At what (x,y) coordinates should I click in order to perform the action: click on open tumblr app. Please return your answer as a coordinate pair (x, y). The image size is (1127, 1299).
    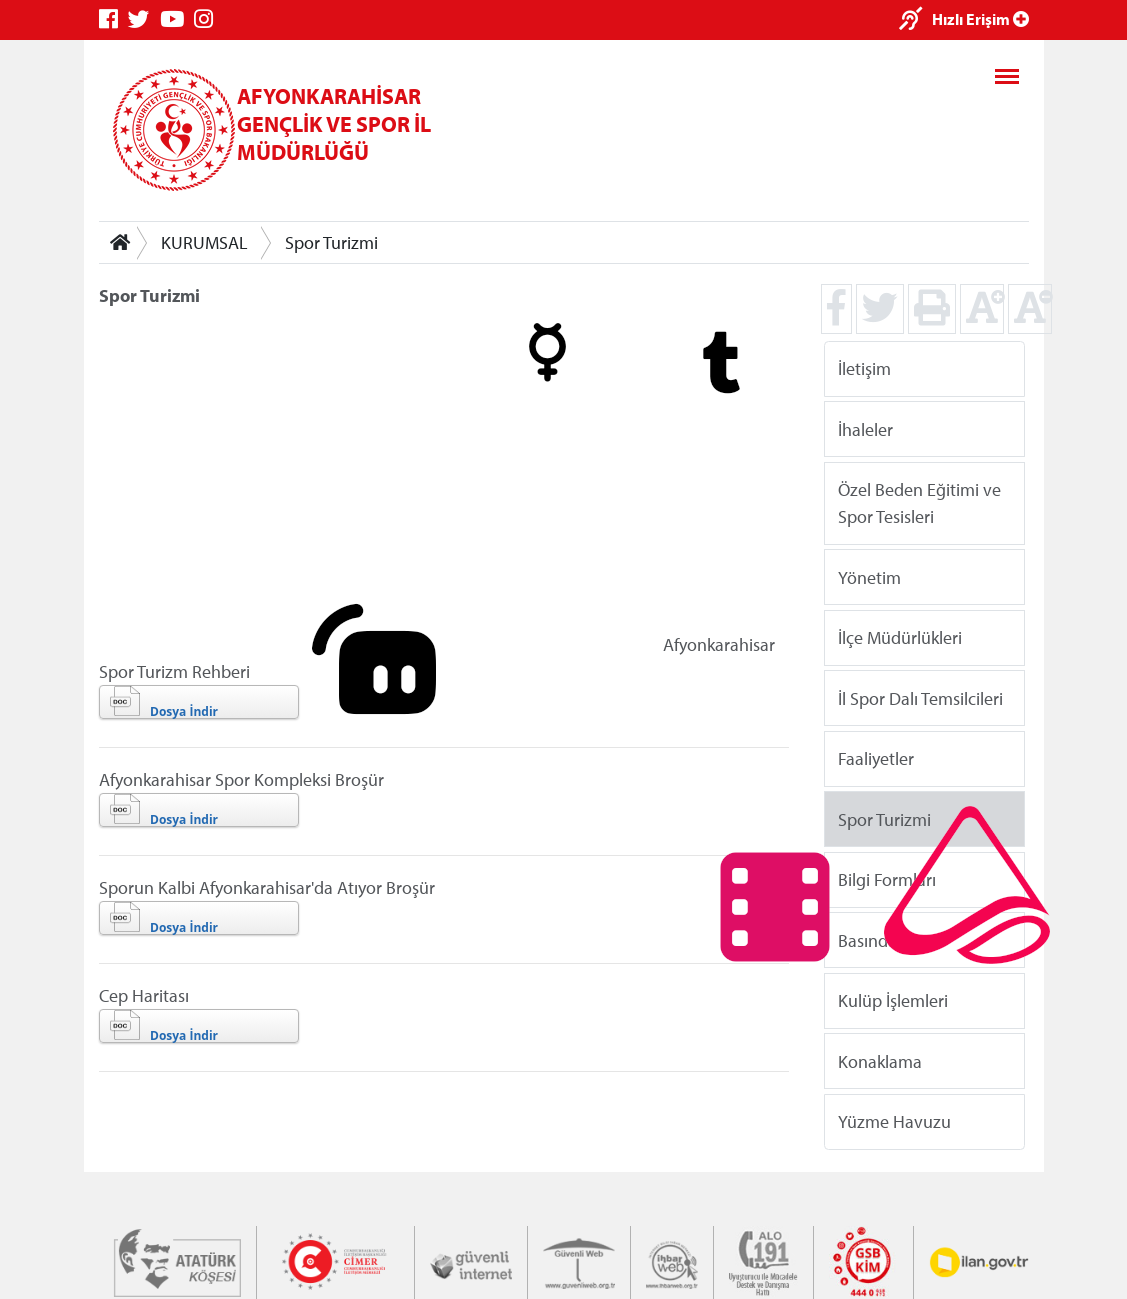
    Looking at the image, I should click on (721, 362).